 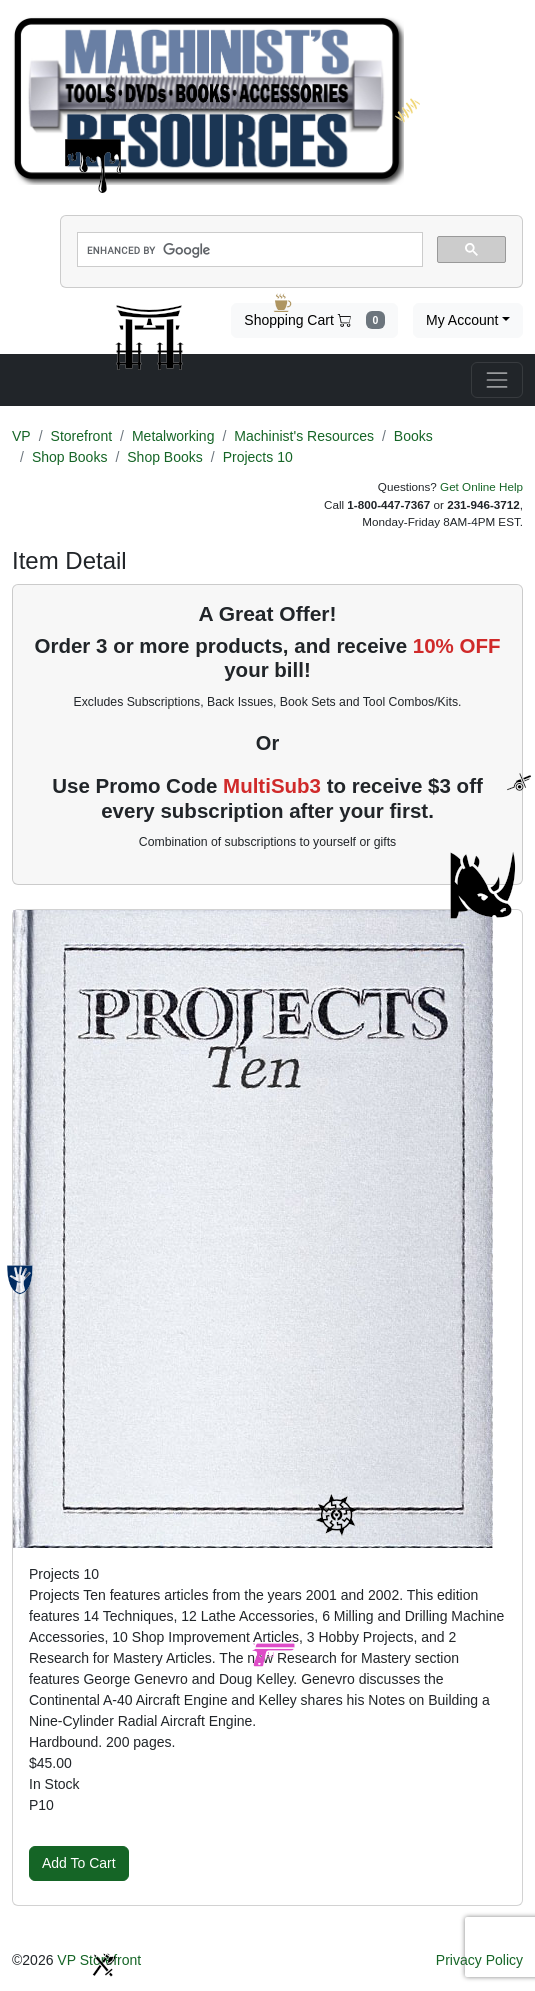 I want to click on find nearby coffee shops or cafés, so click(x=282, y=302).